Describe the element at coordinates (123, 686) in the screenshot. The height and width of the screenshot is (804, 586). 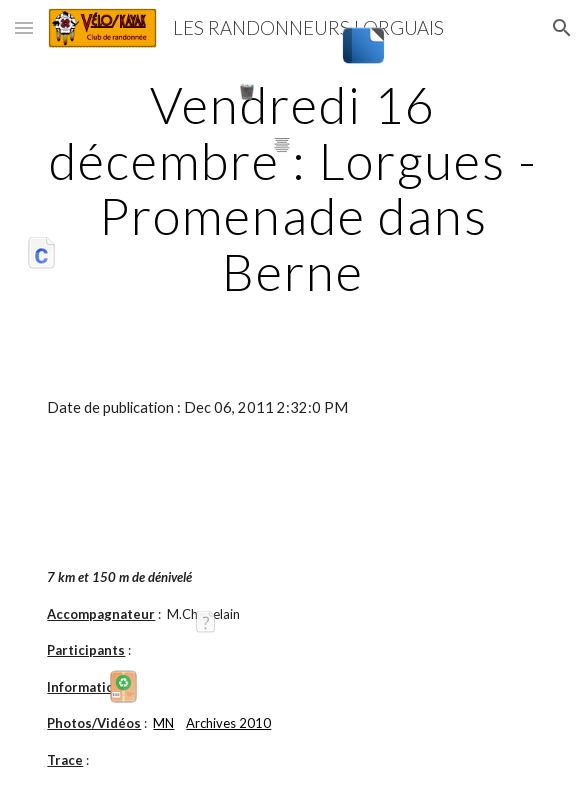
I see `indicates package cleanup or removal in progress` at that location.